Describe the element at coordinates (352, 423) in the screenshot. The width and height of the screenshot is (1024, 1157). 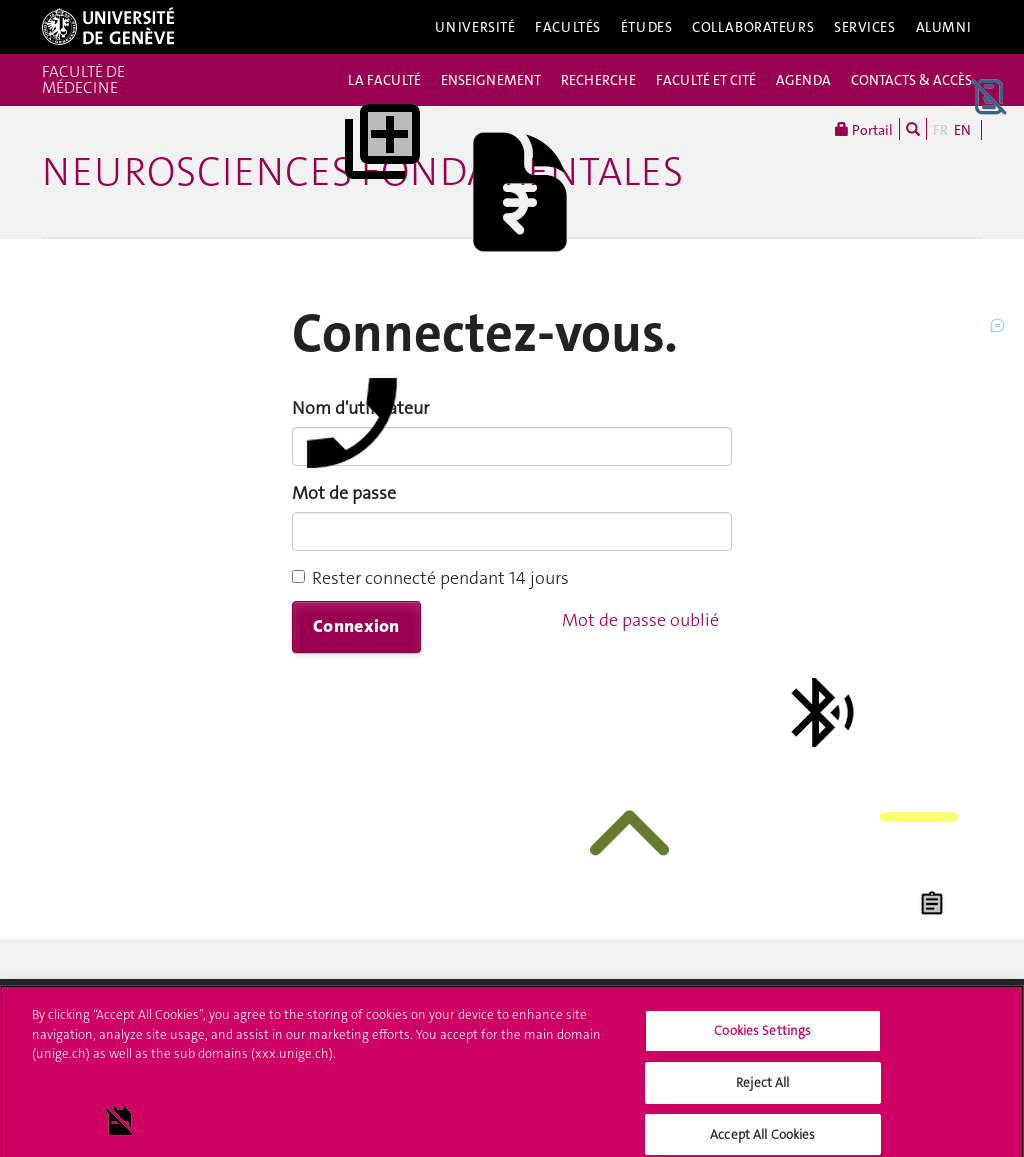
I see `make a phone call` at that location.